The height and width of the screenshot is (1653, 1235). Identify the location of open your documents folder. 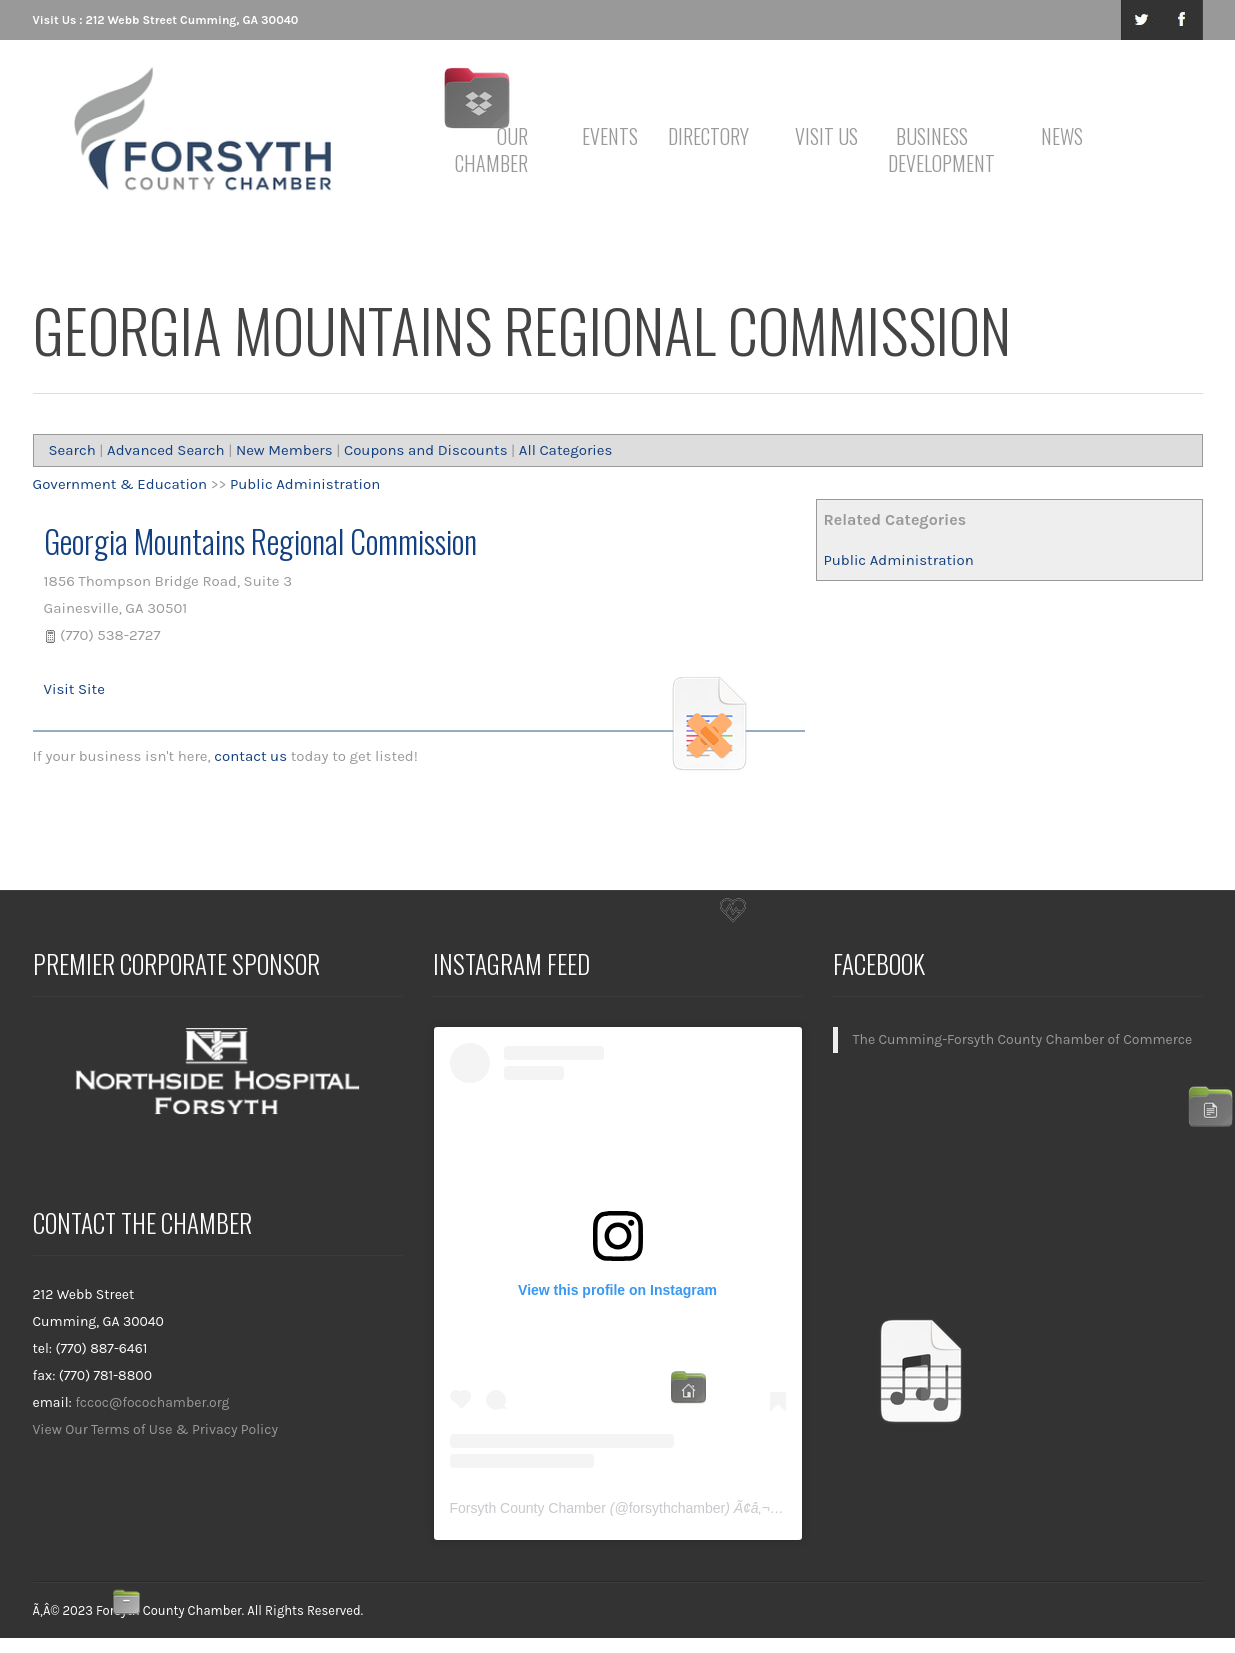
(1210, 1106).